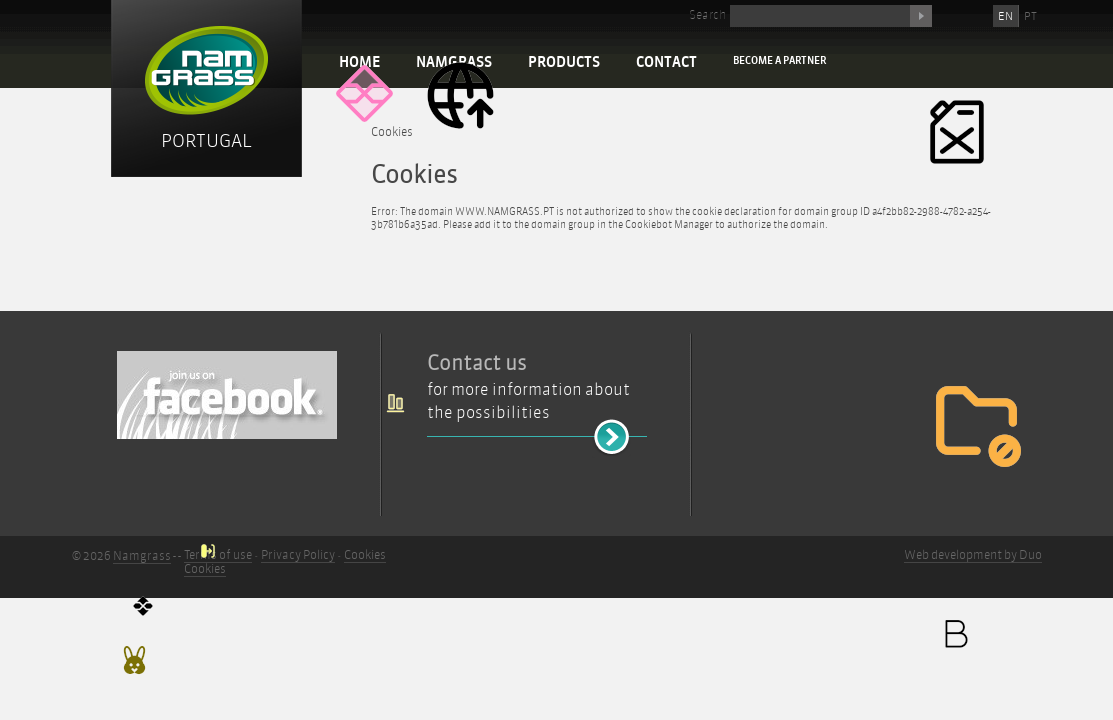 Image resolution: width=1113 pixels, height=720 pixels. I want to click on indicates fuel or gas-related settings, so click(957, 132).